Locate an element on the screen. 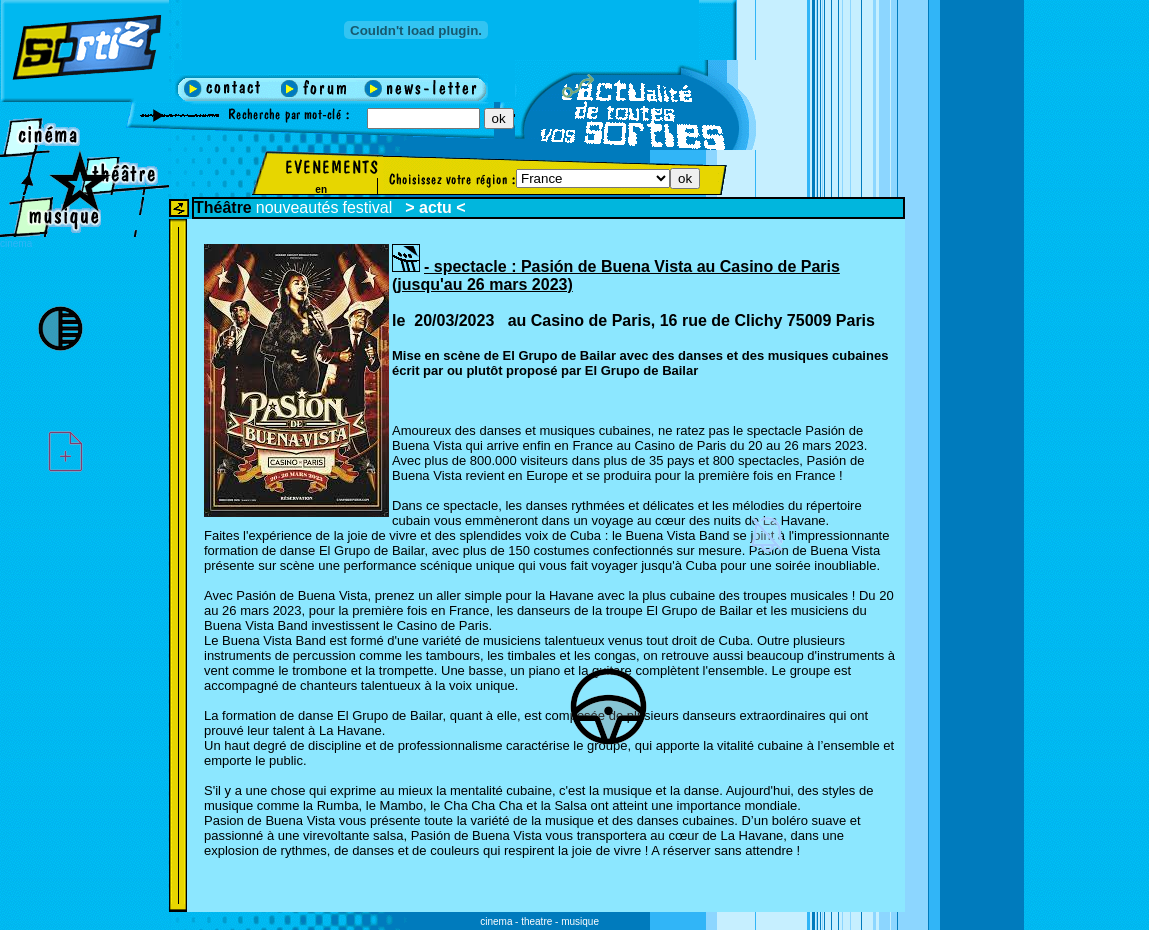 This screenshot has height=930, width=1149. rate or review an item is located at coordinates (80, 181).